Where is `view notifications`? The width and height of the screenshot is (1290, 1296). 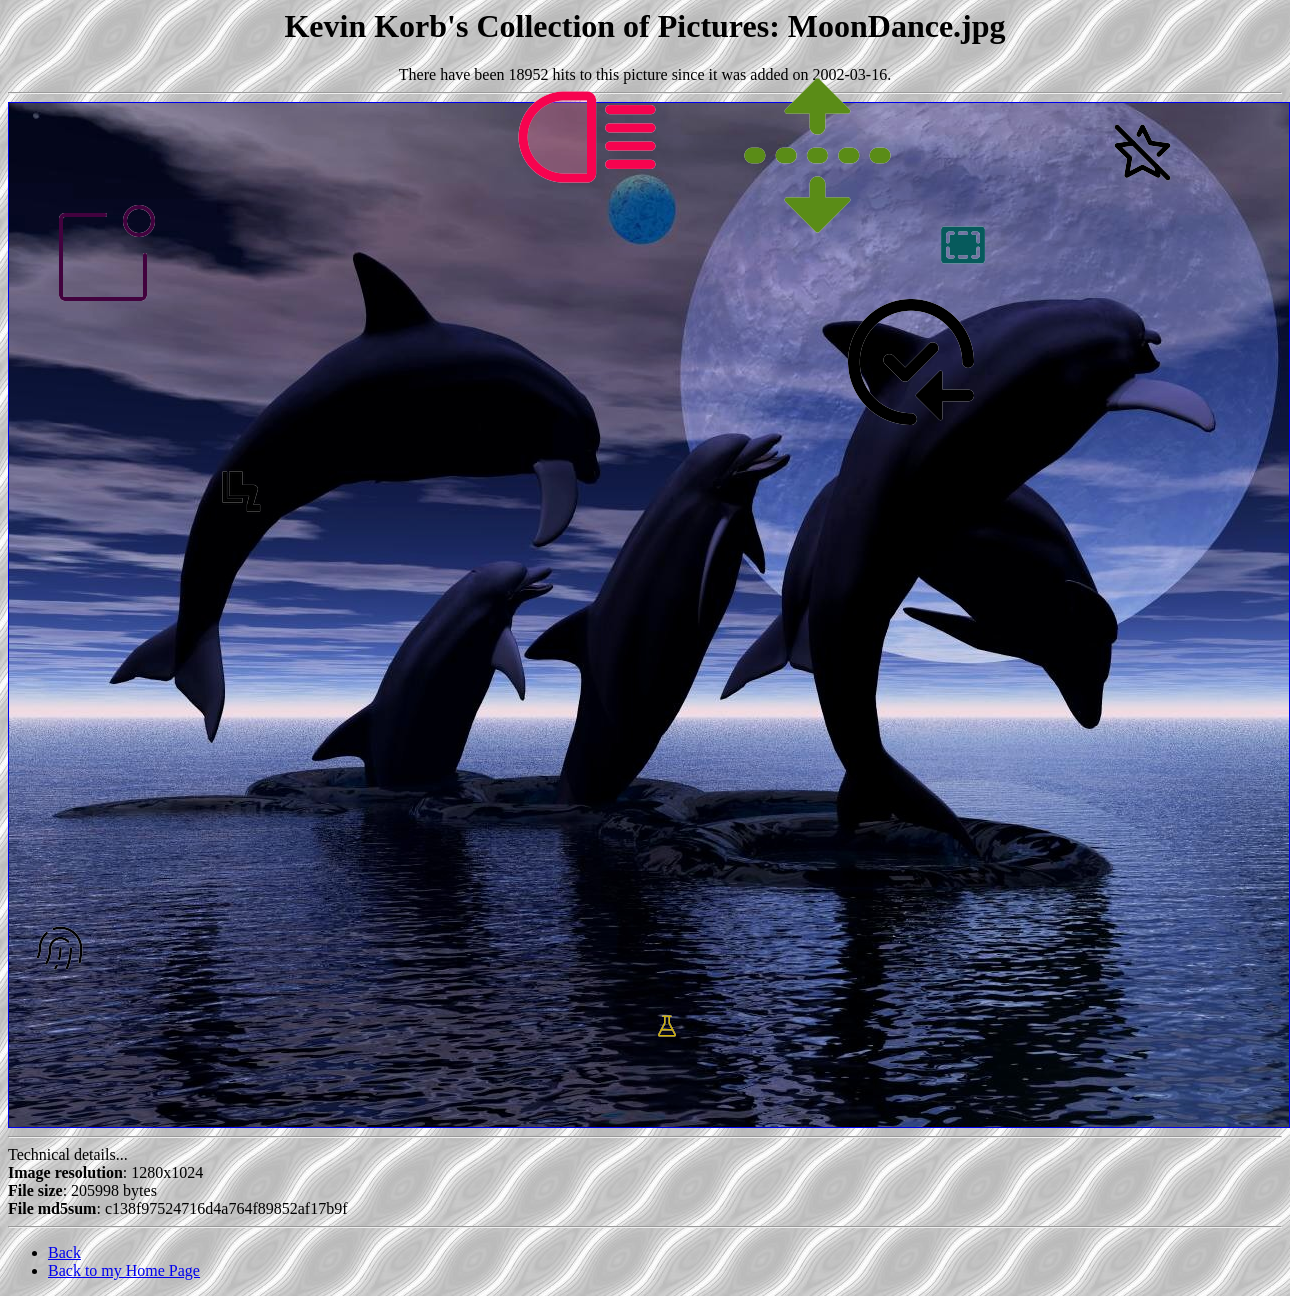
view notifications is located at coordinates (105, 255).